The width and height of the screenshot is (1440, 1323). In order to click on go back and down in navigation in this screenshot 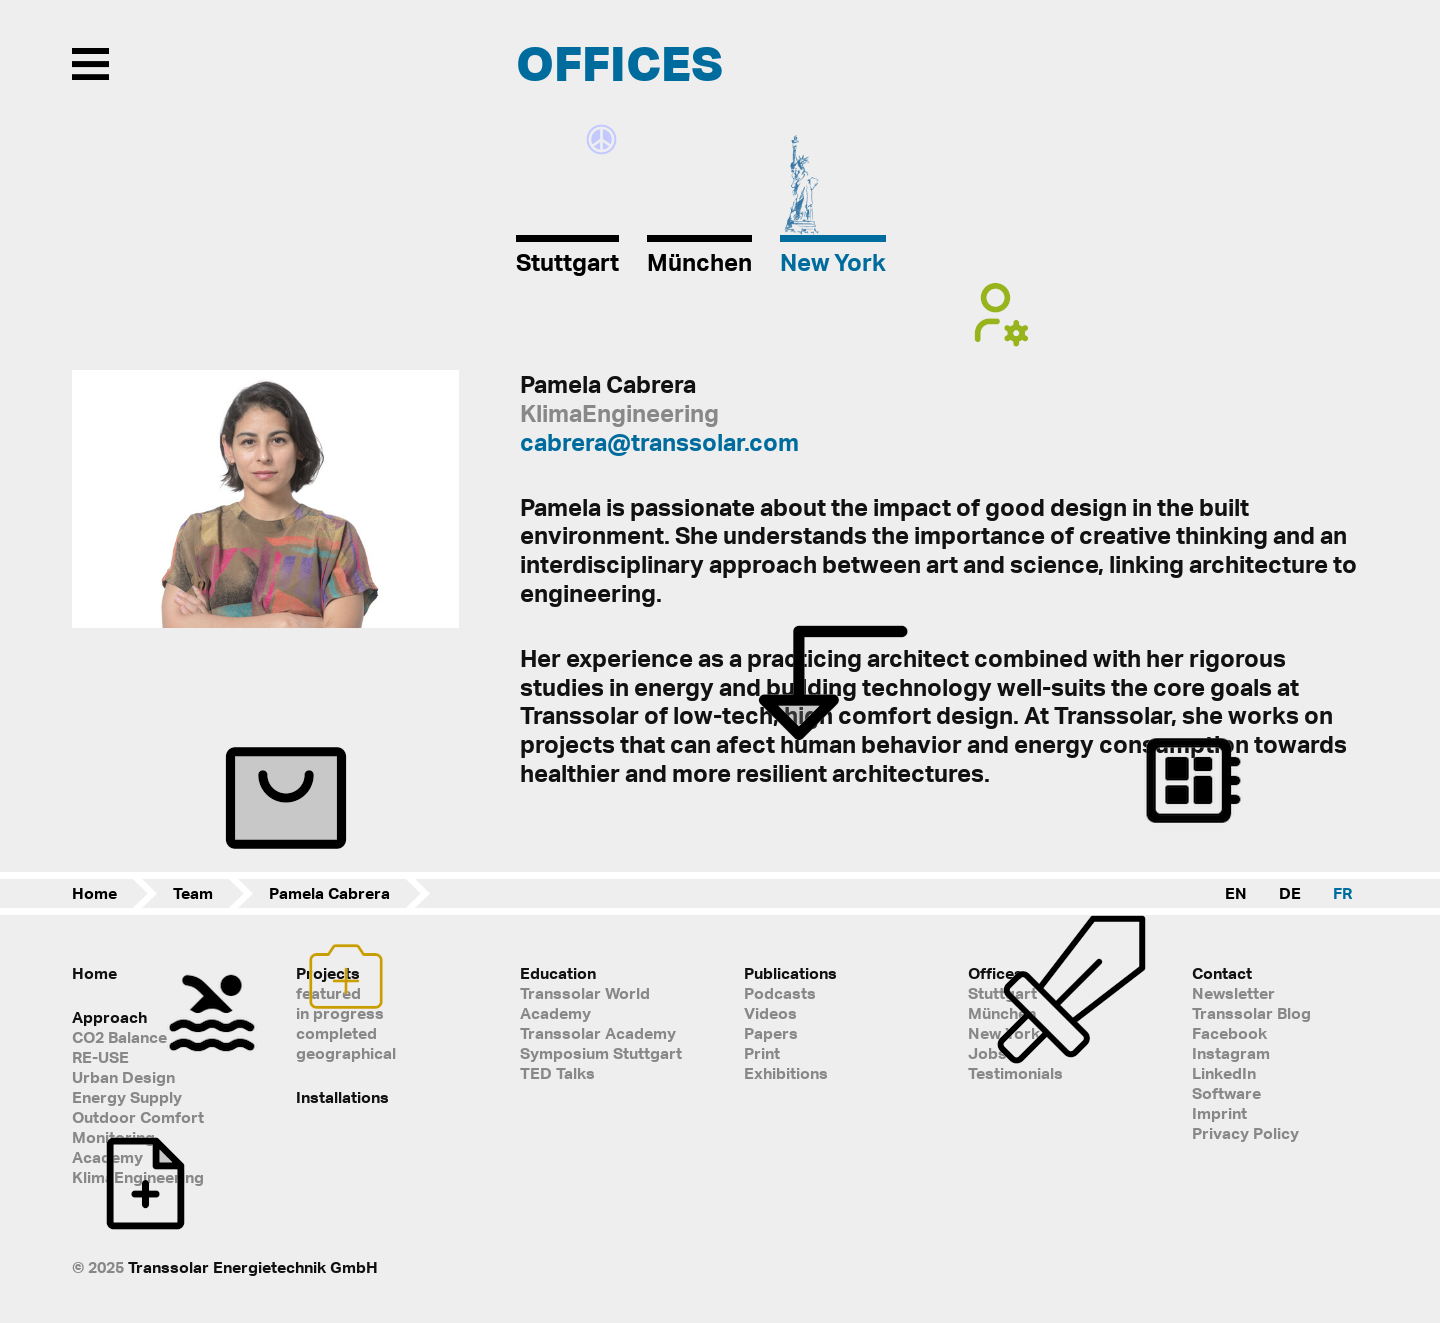, I will do `click(827, 671)`.